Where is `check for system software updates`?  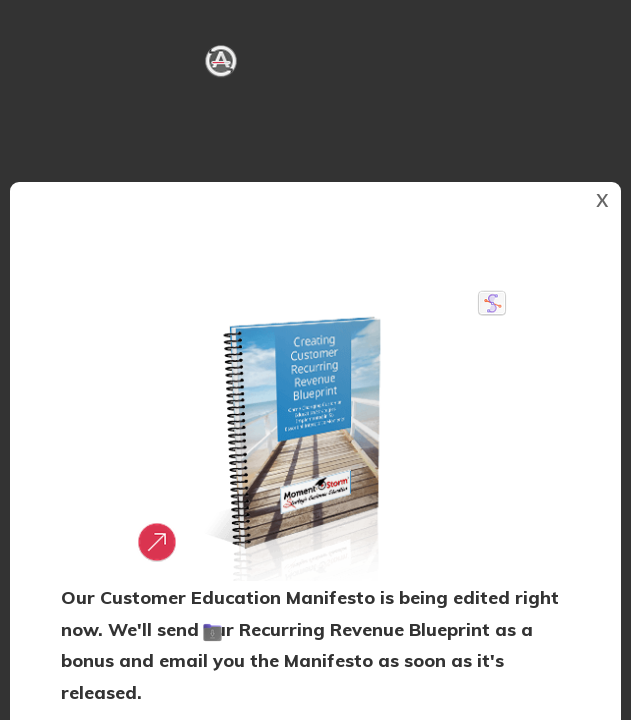 check for system software updates is located at coordinates (221, 61).